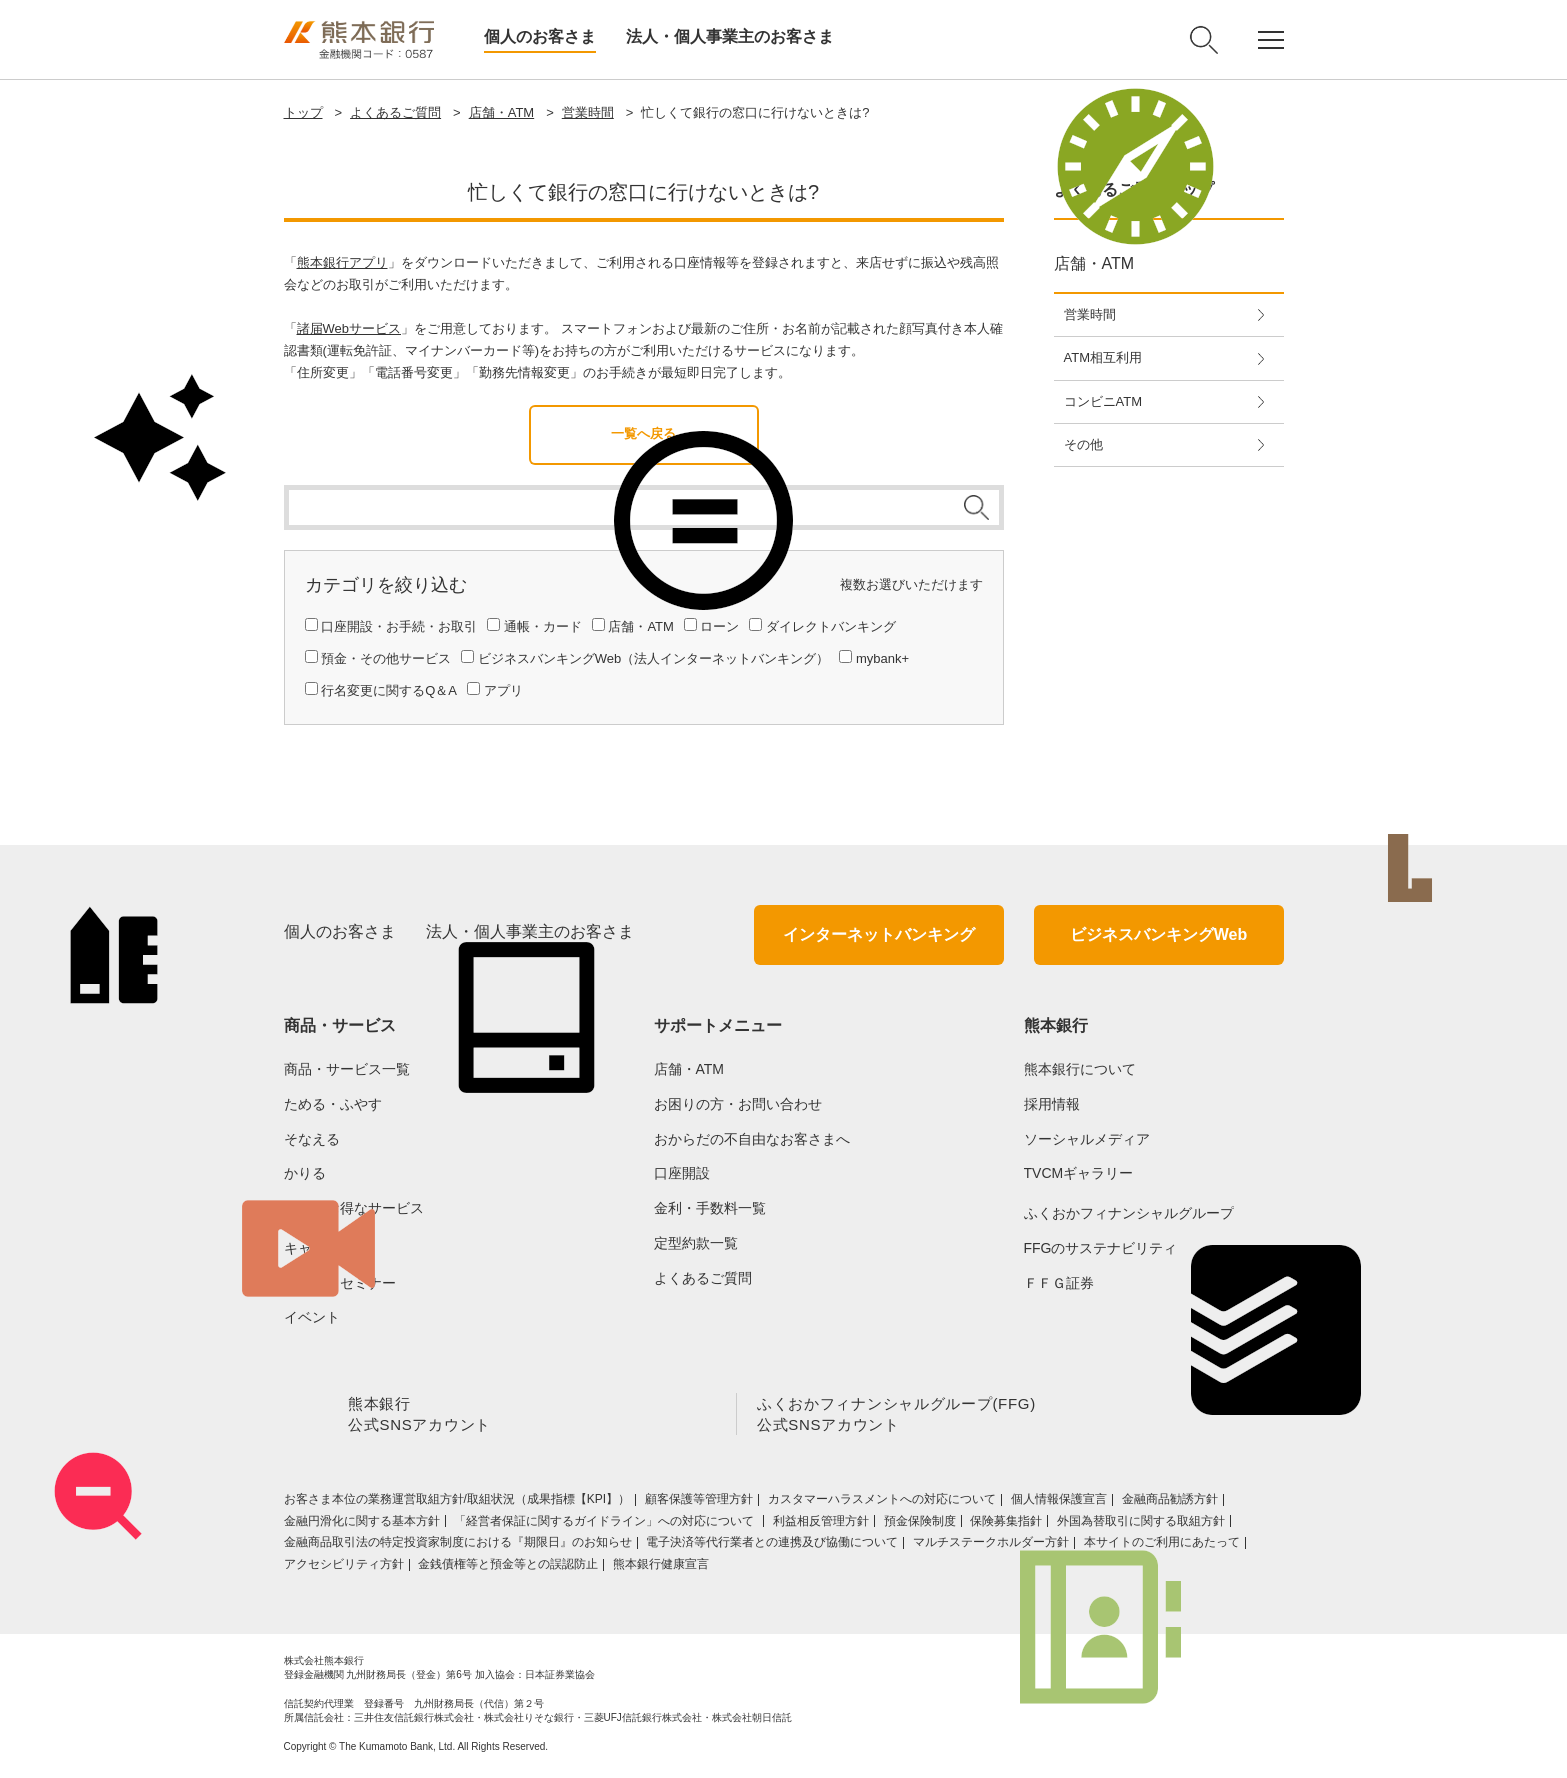  What do you see at coordinates (162, 437) in the screenshot?
I see `indicates AI-generated or enhanced content` at bounding box center [162, 437].